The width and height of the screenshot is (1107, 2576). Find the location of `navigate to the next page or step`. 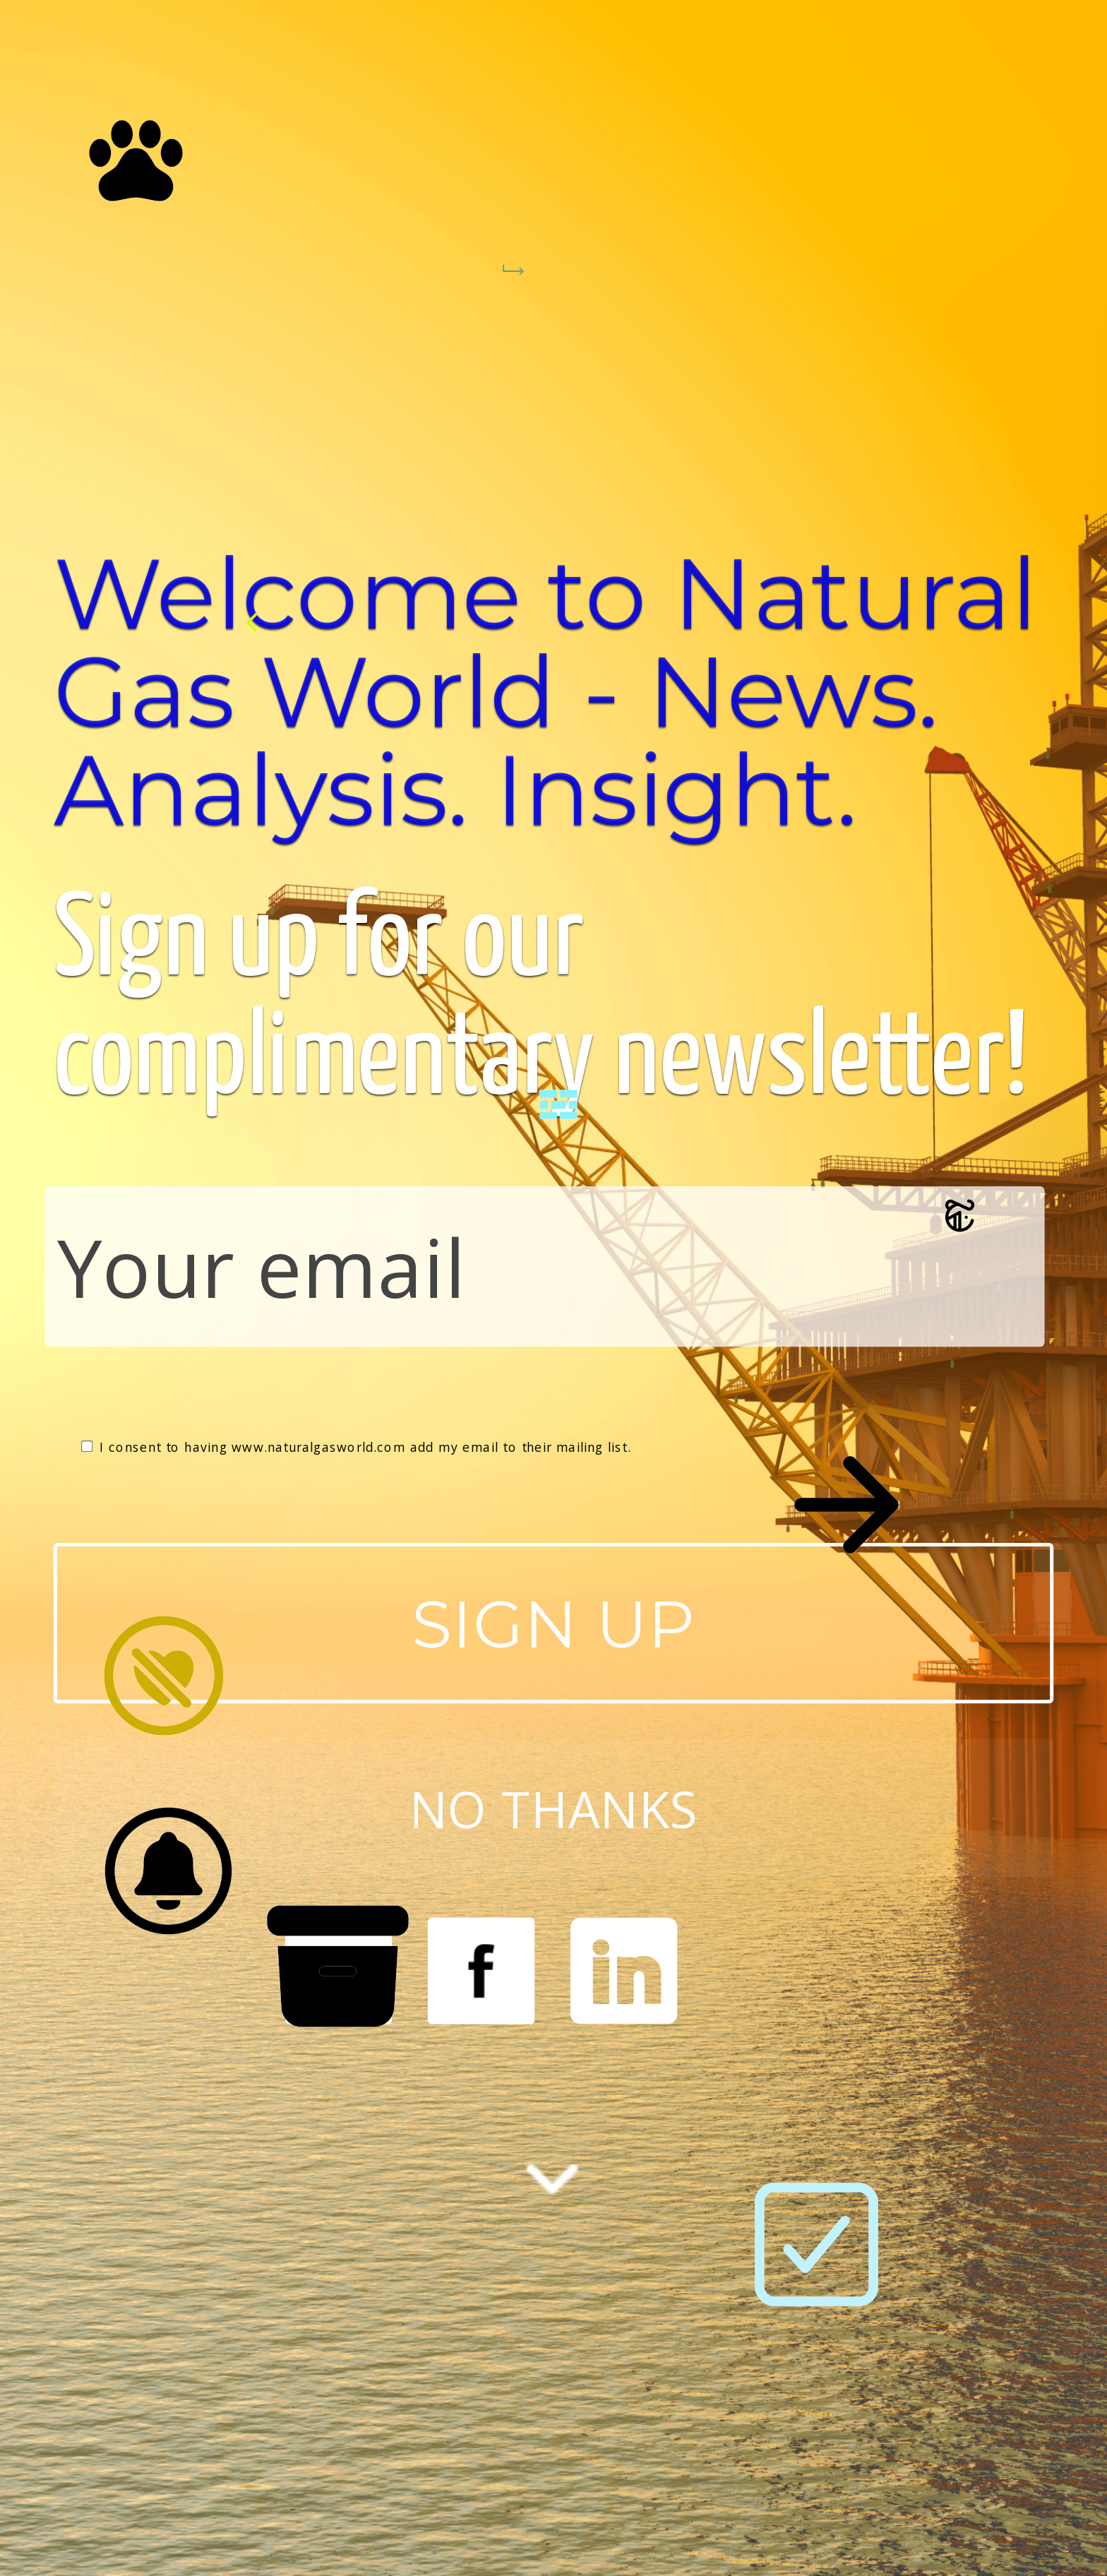

navigate to the next page or step is located at coordinates (846, 1505).